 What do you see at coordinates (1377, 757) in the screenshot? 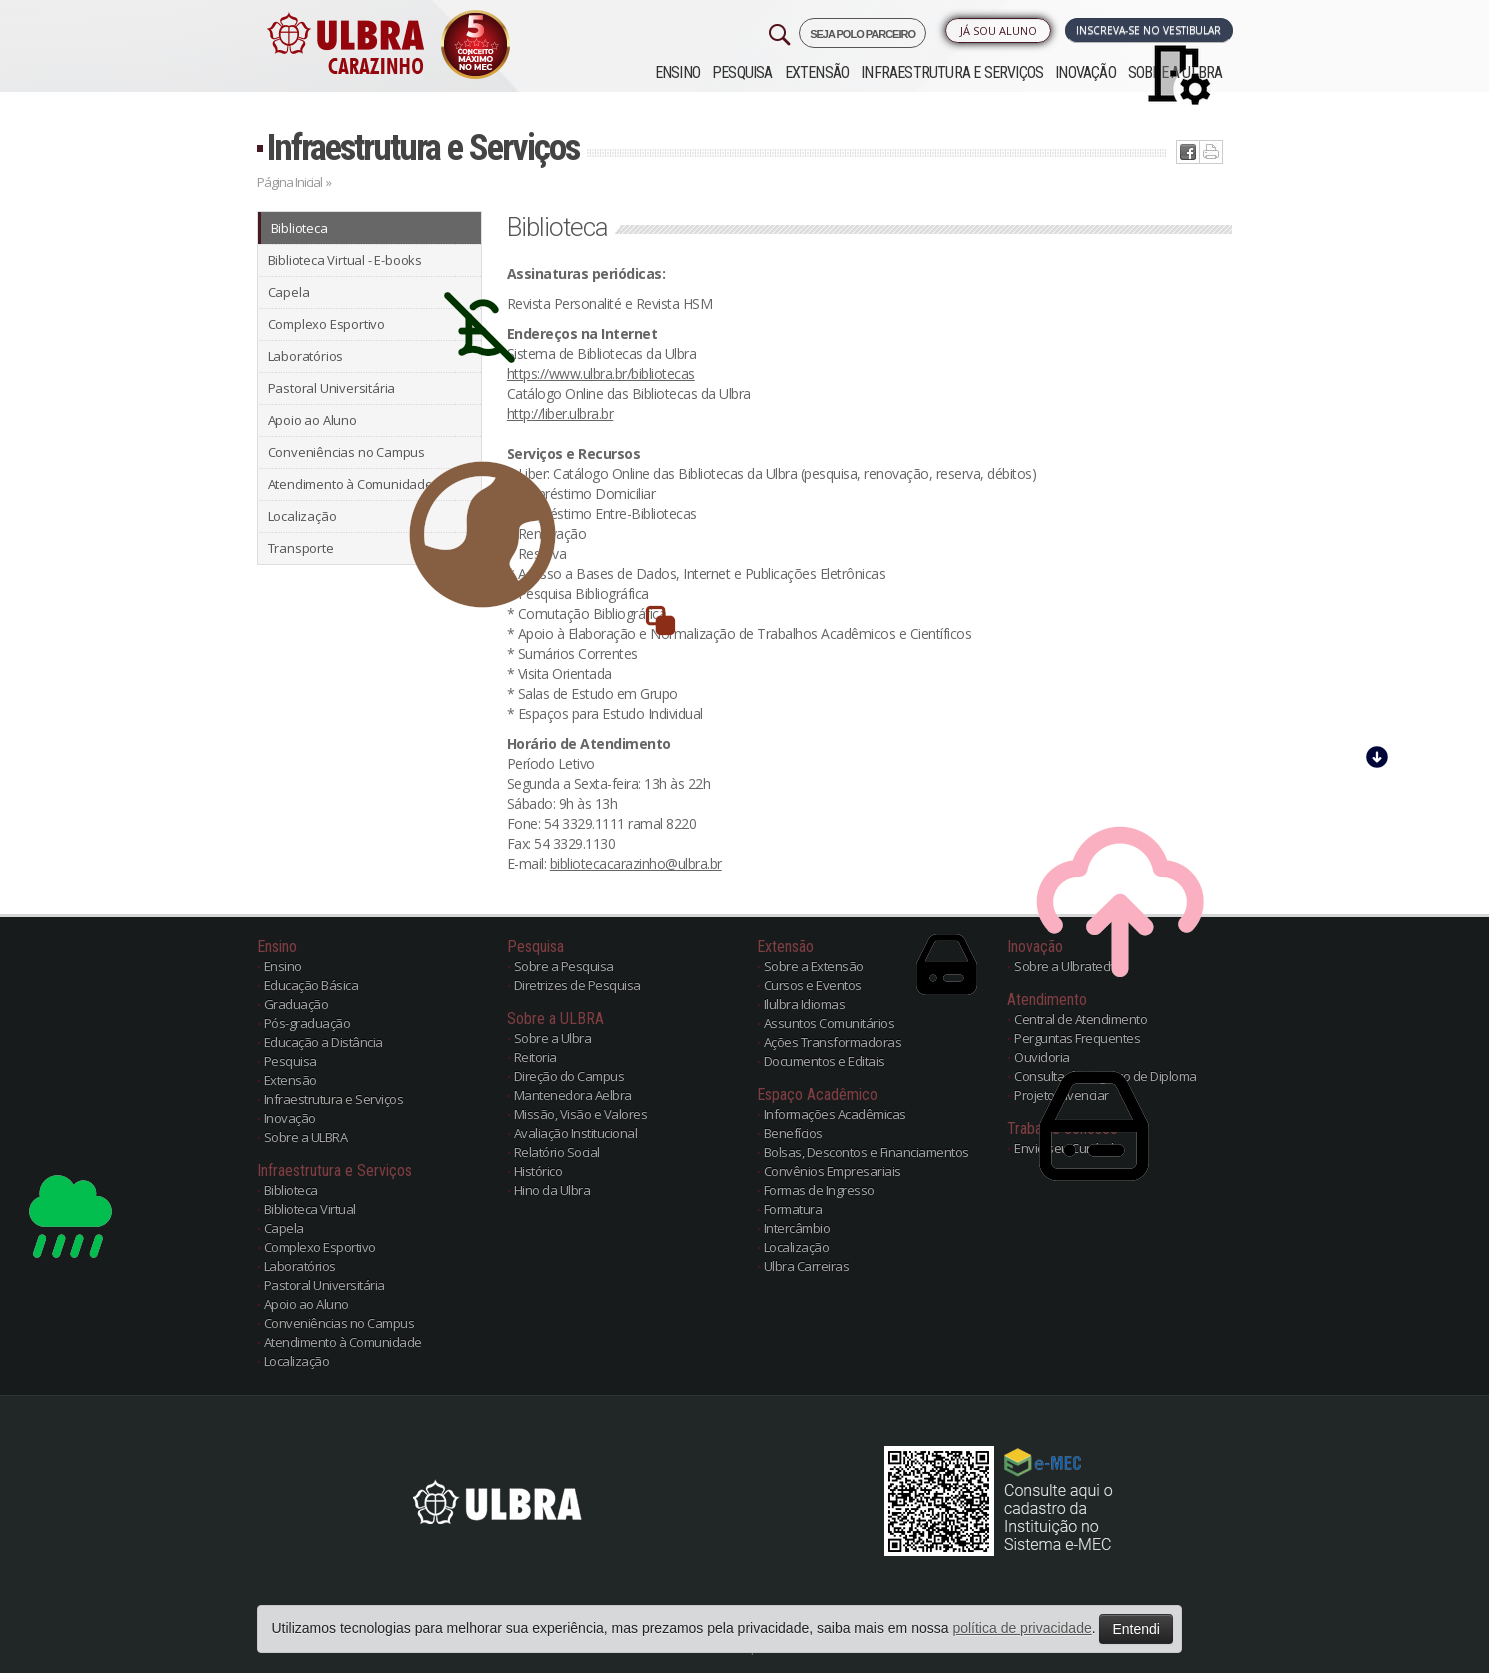
I see `download a file or content` at bounding box center [1377, 757].